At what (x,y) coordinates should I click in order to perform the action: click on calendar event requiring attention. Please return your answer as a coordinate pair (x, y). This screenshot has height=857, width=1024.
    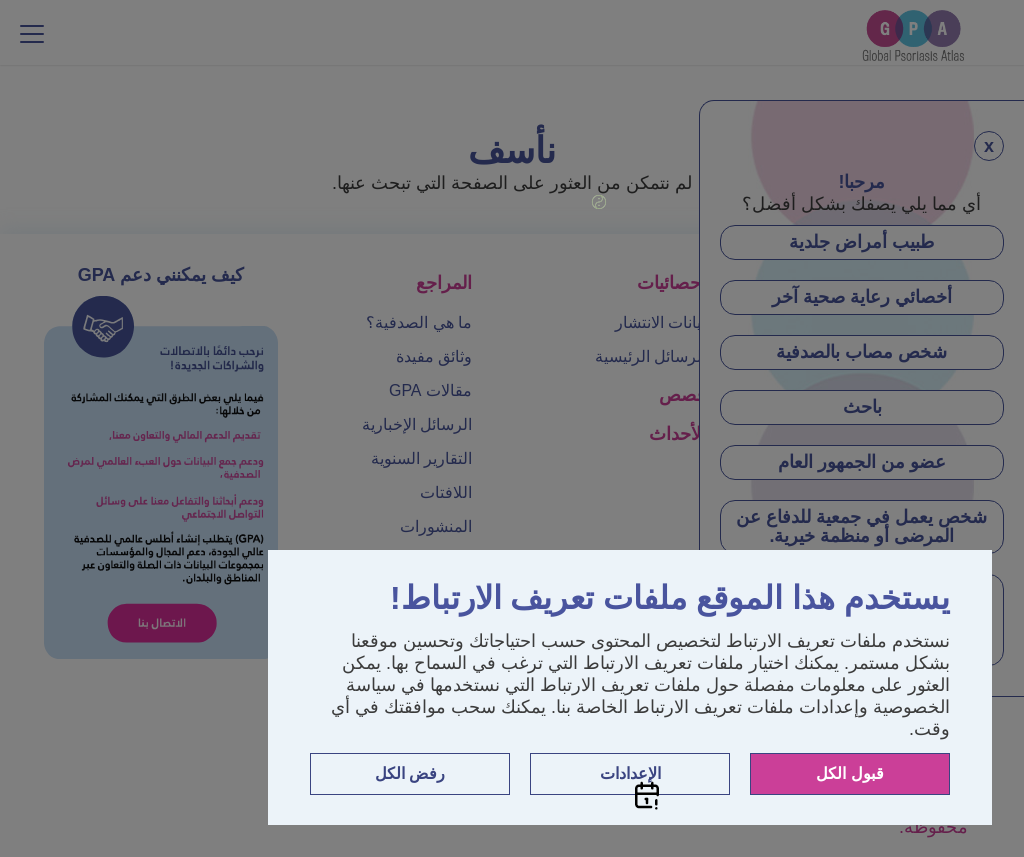
    Looking at the image, I should click on (647, 795).